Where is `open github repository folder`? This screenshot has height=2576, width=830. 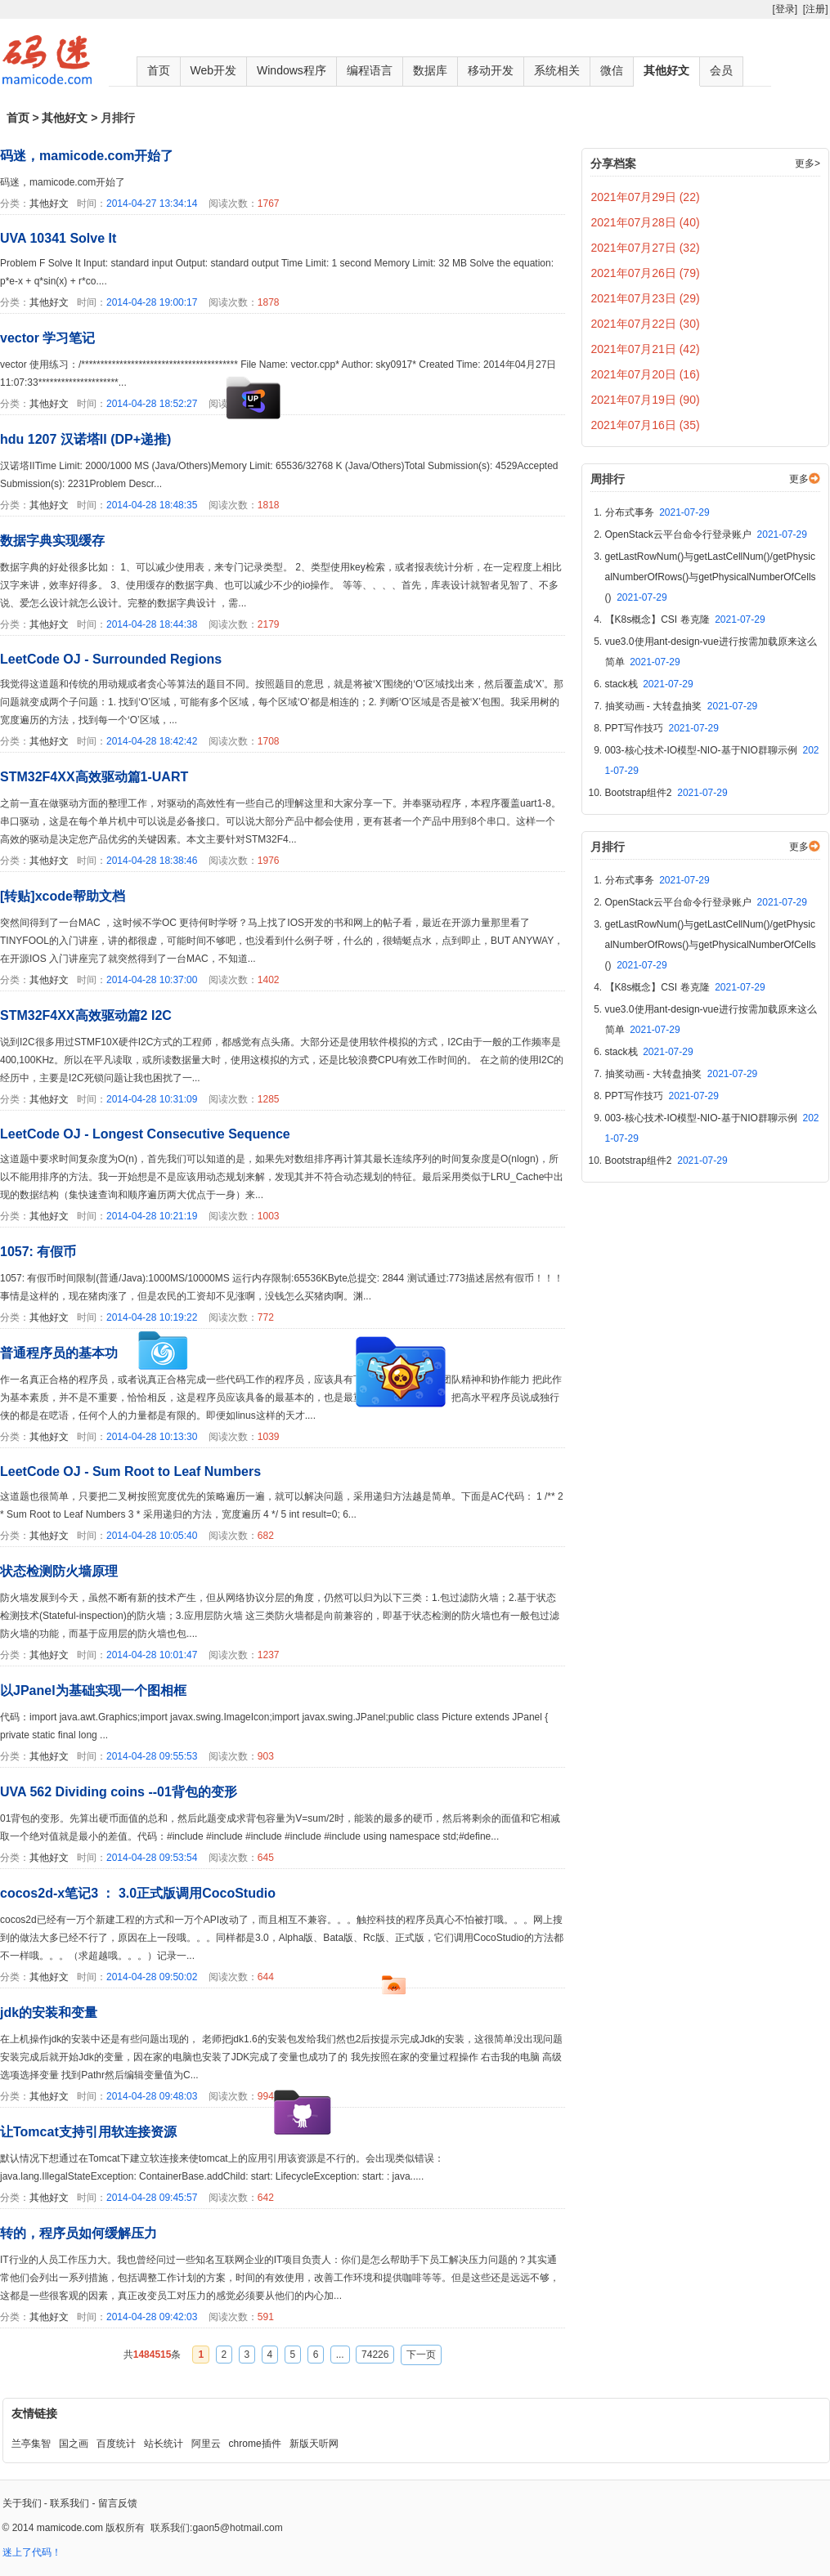
open github repository folder is located at coordinates (302, 2113).